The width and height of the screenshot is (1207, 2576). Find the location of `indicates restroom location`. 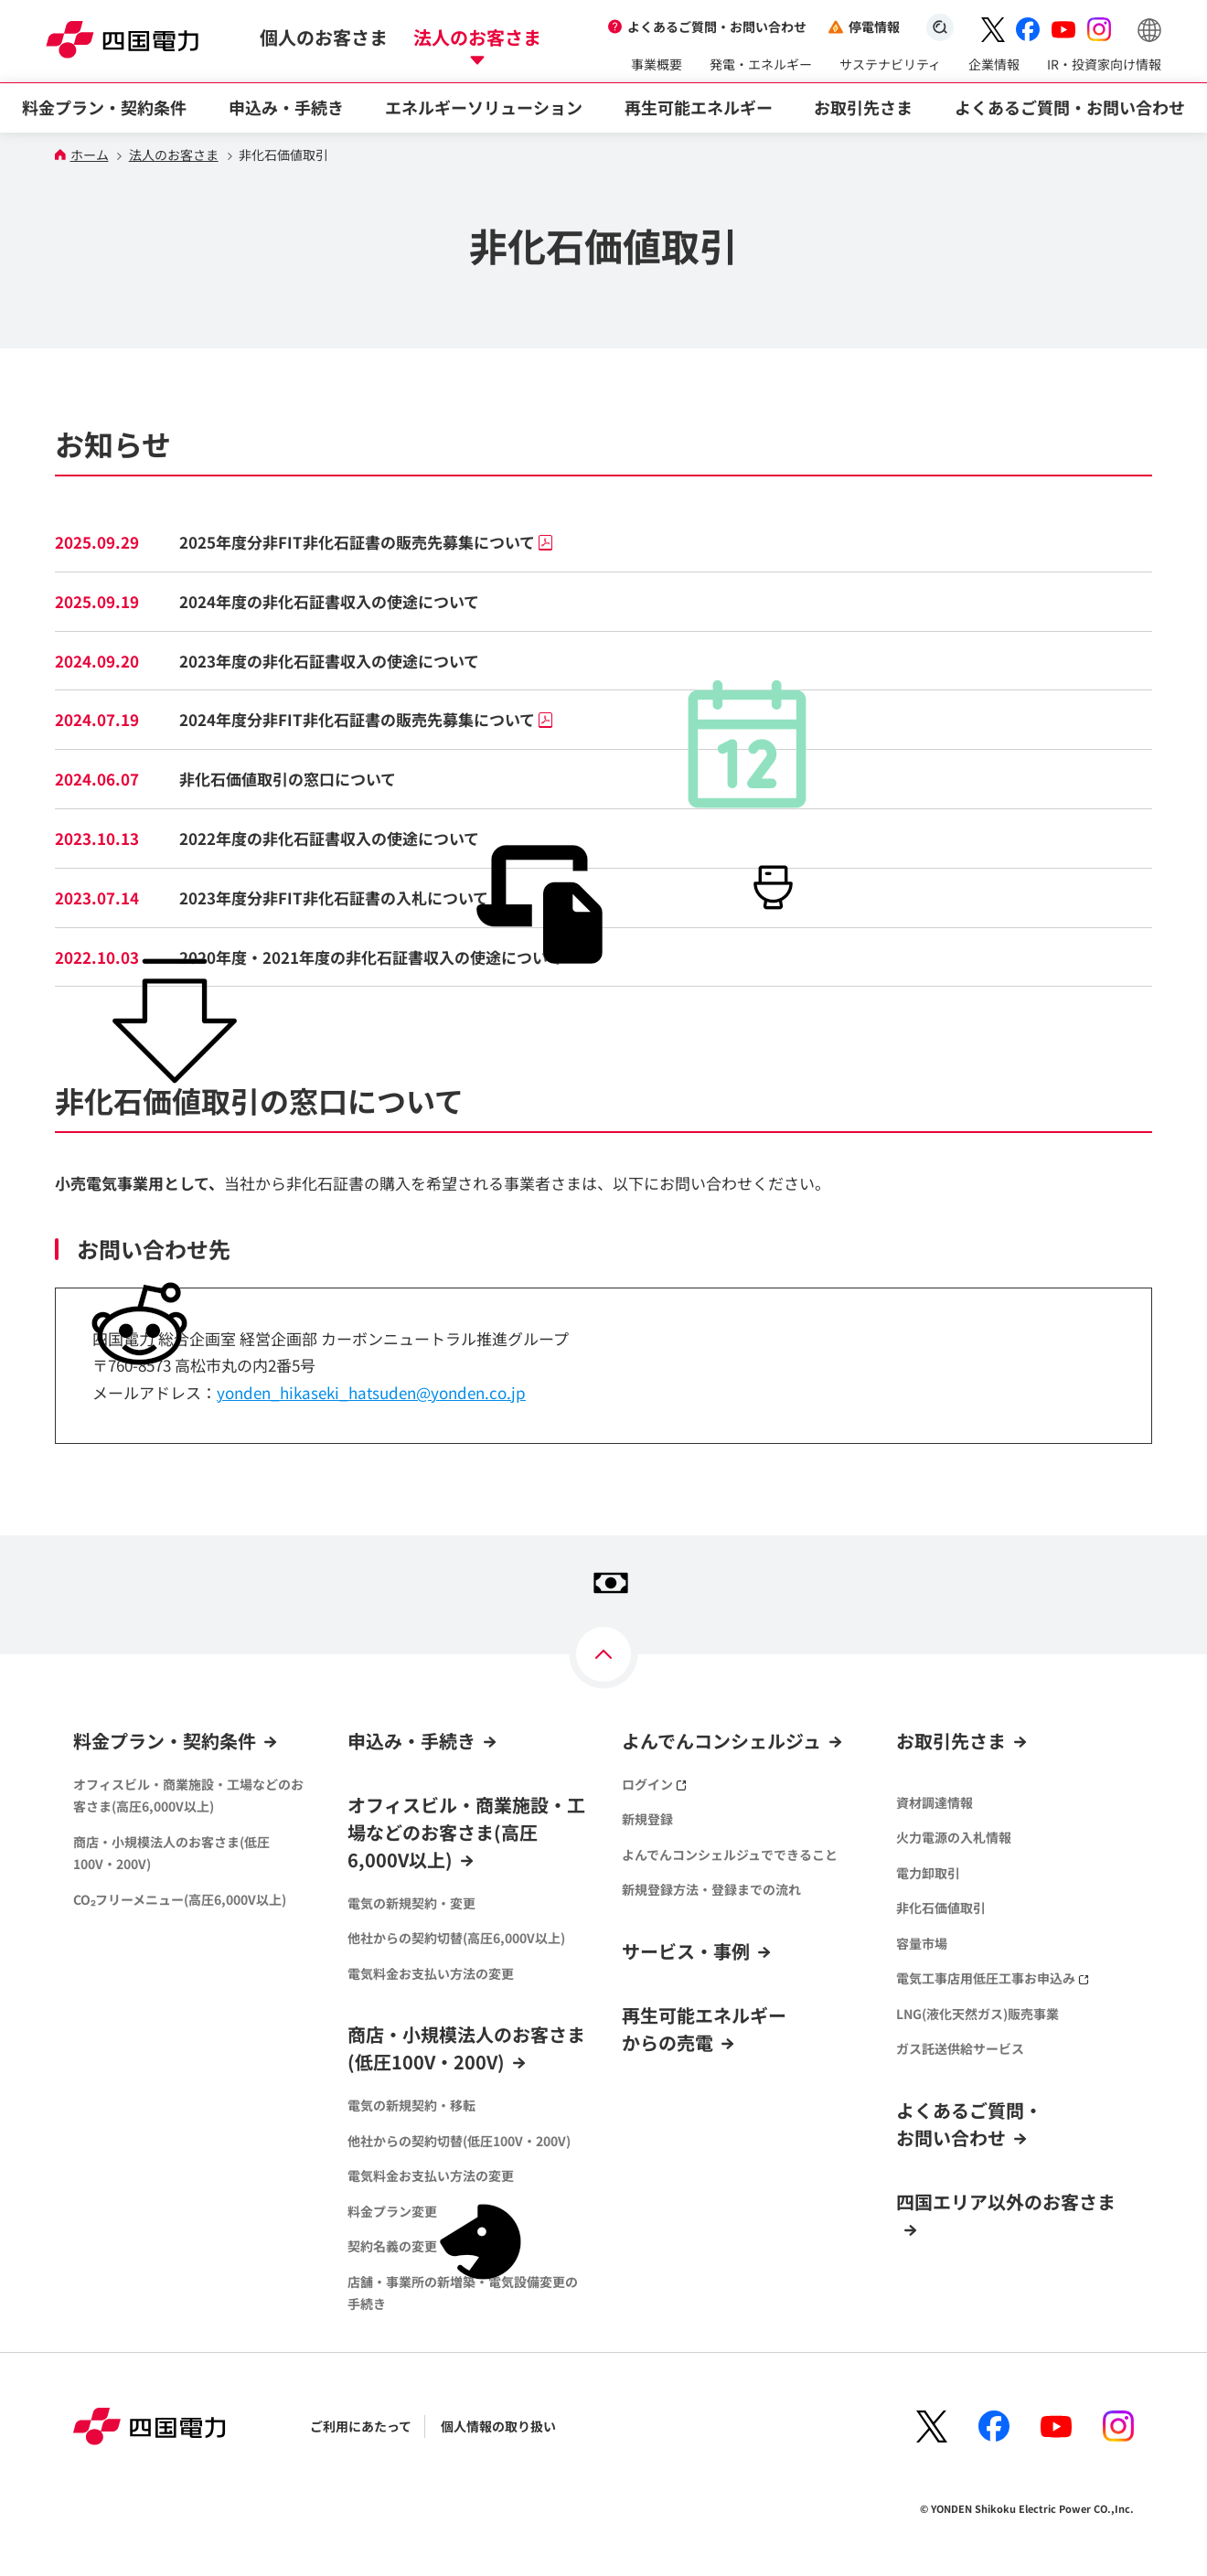

indicates restroom location is located at coordinates (773, 886).